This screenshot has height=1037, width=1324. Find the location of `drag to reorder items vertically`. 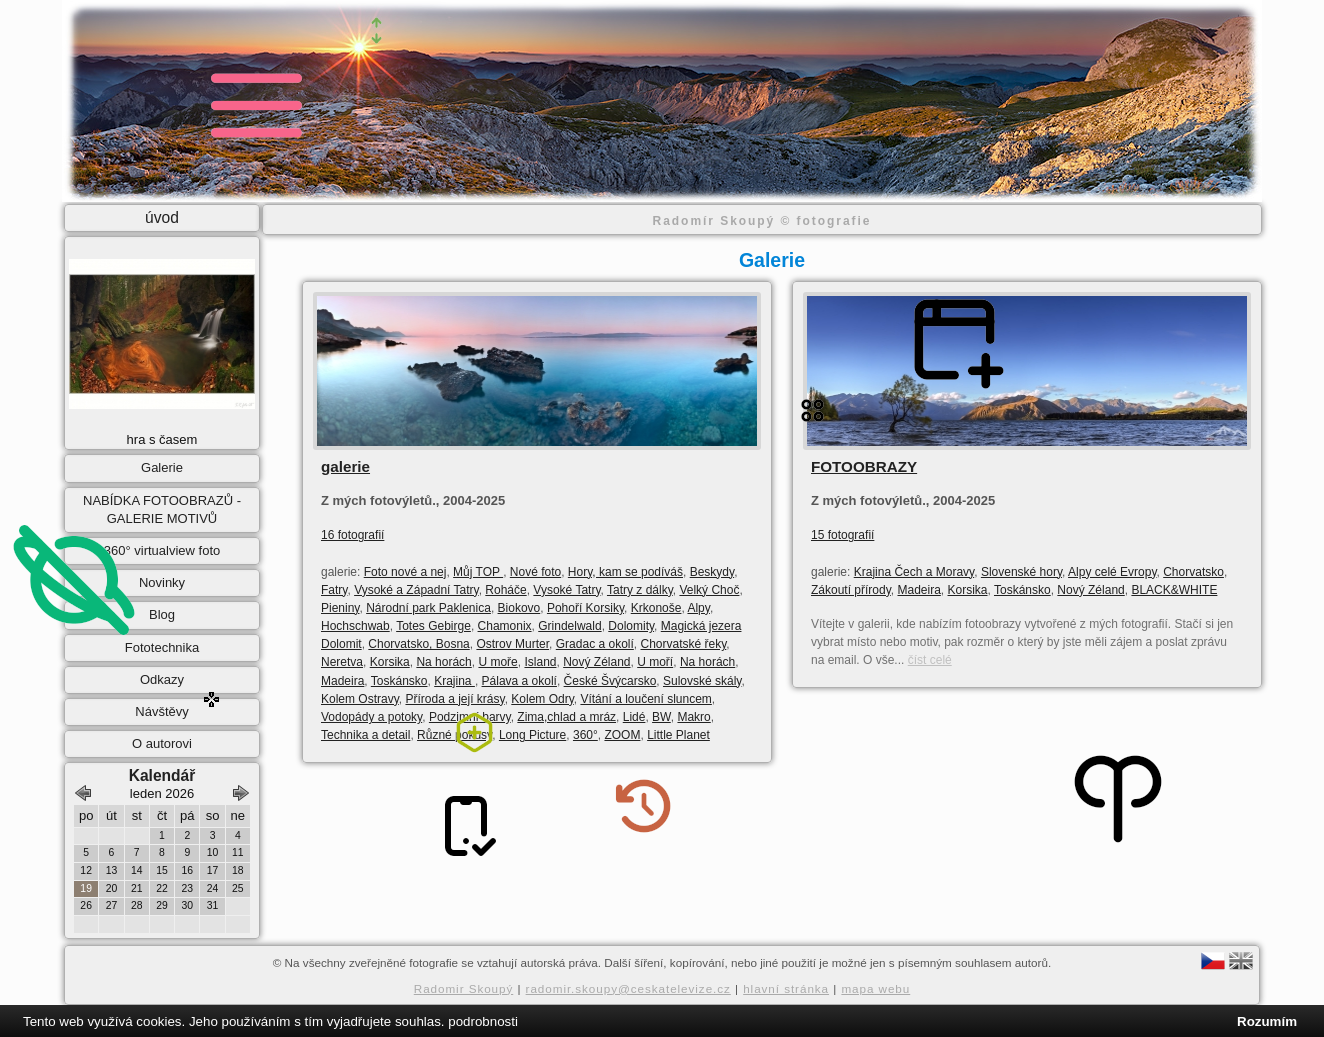

drag to reorder items vertically is located at coordinates (376, 30).